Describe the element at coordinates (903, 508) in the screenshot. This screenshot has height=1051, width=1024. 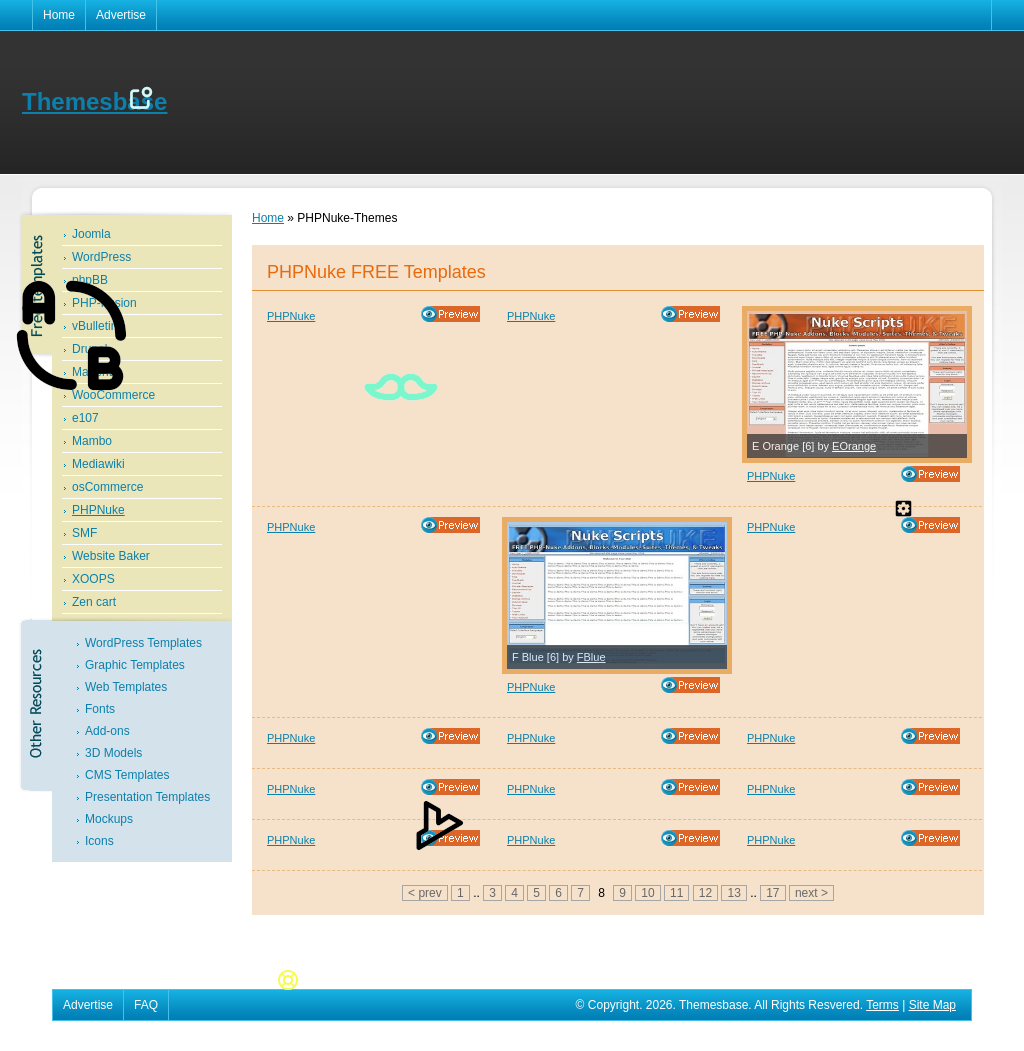
I see `access application settings` at that location.